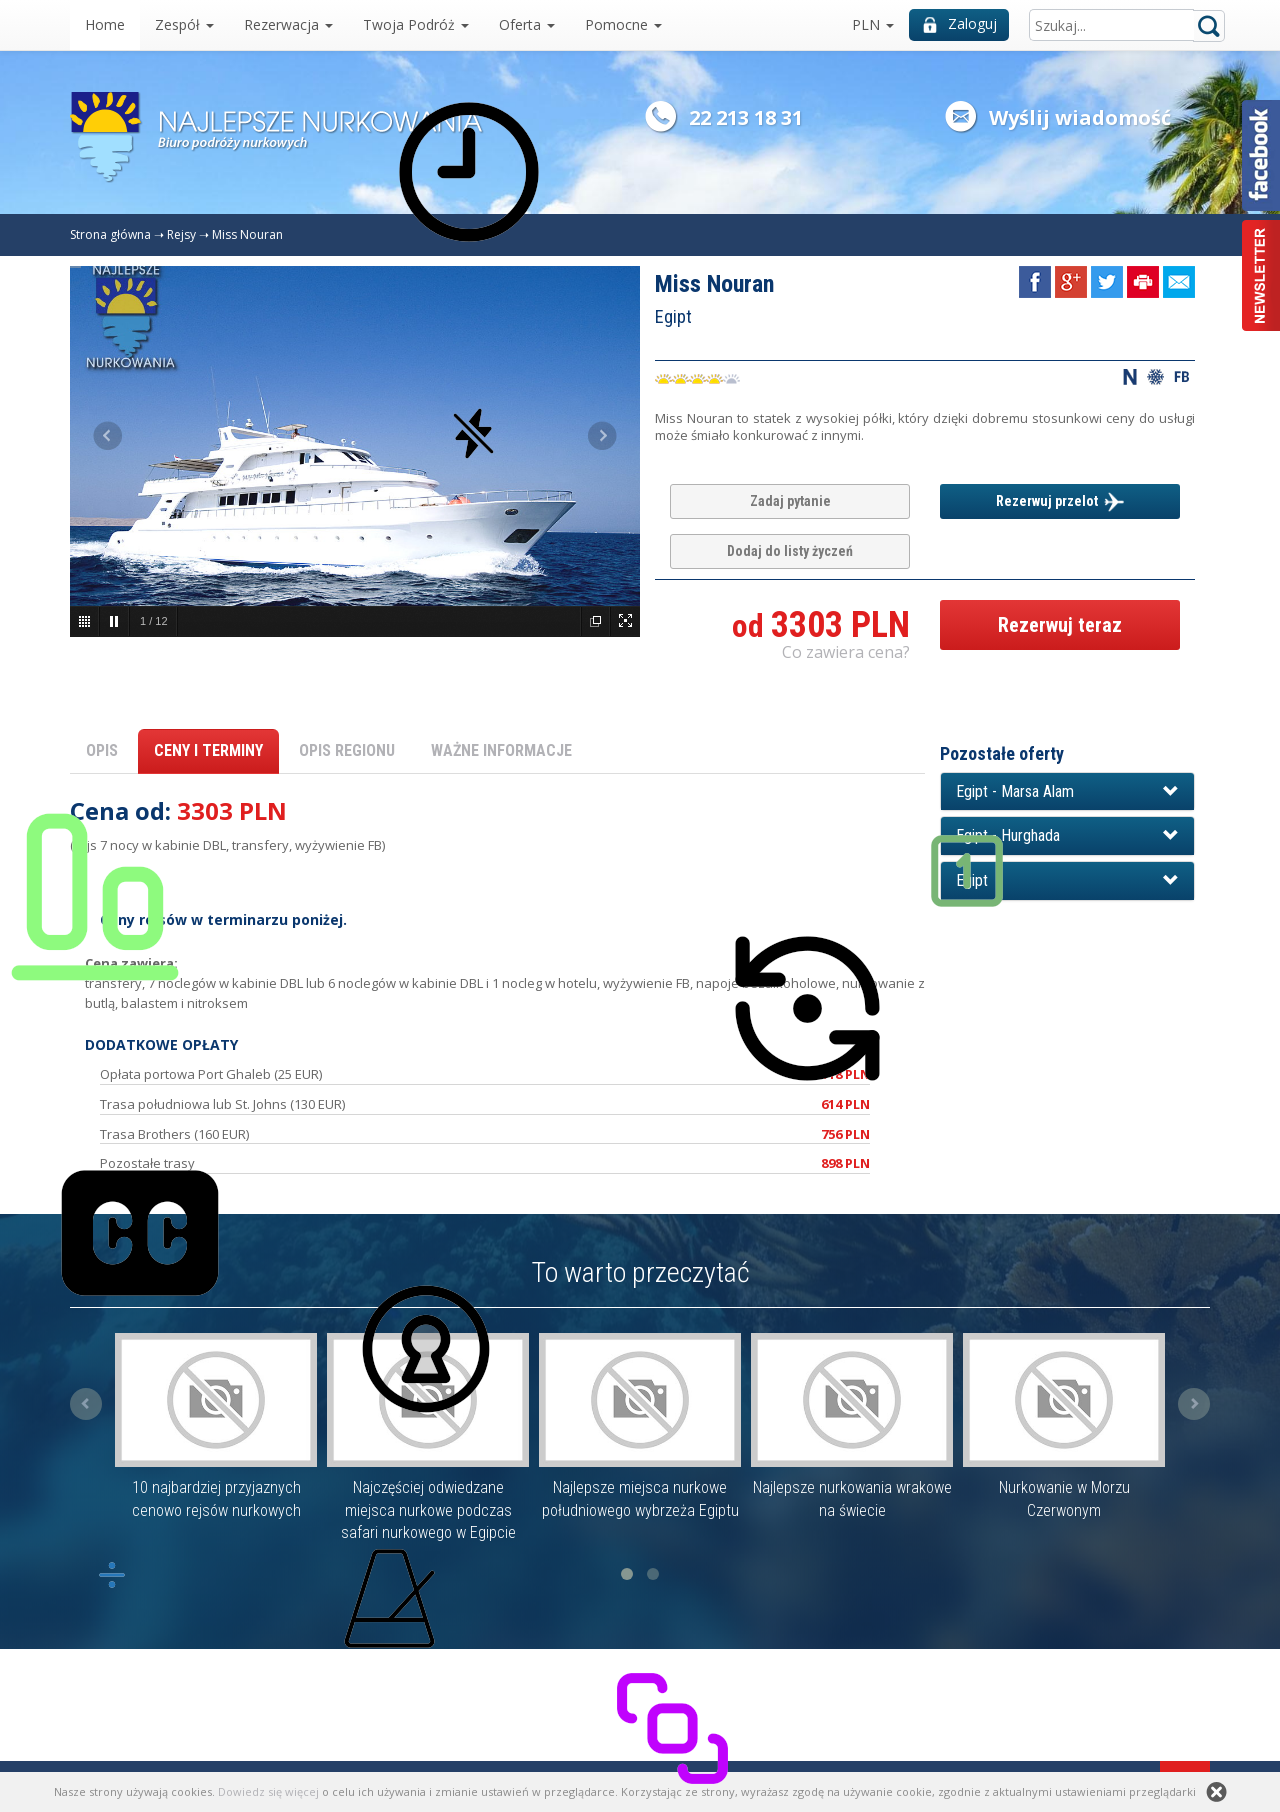 This screenshot has width=1280, height=1812. What do you see at coordinates (473, 433) in the screenshot?
I see `disable camera flash` at bounding box center [473, 433].